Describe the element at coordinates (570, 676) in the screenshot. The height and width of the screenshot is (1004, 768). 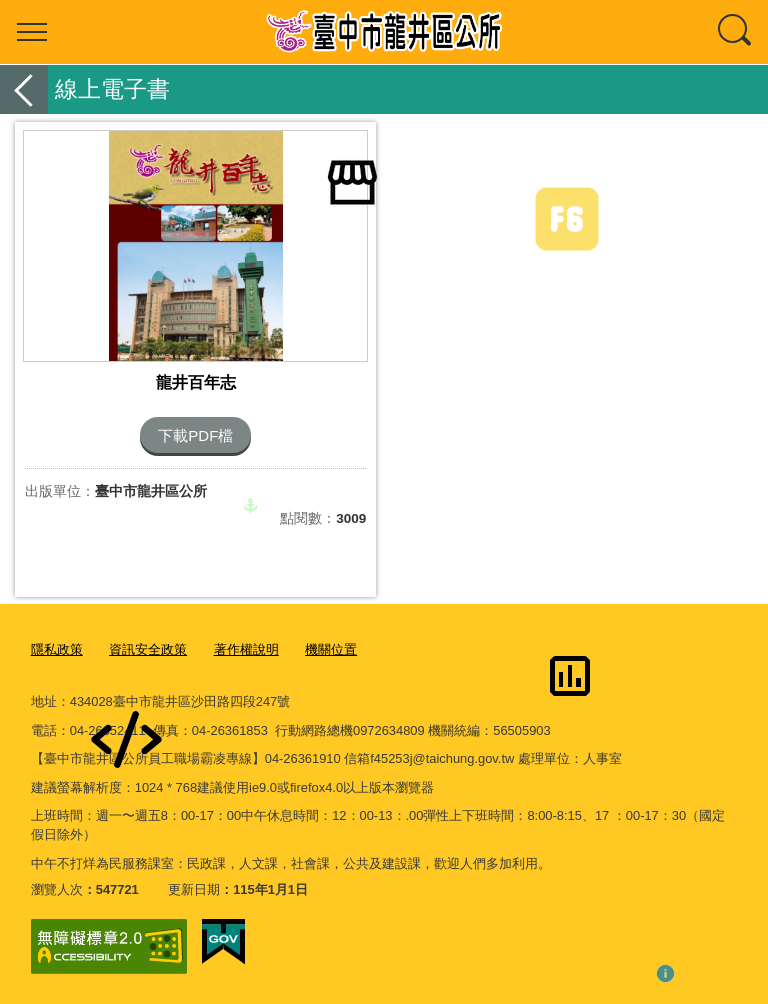
I see `insert a chart or graph into the document` at that location.